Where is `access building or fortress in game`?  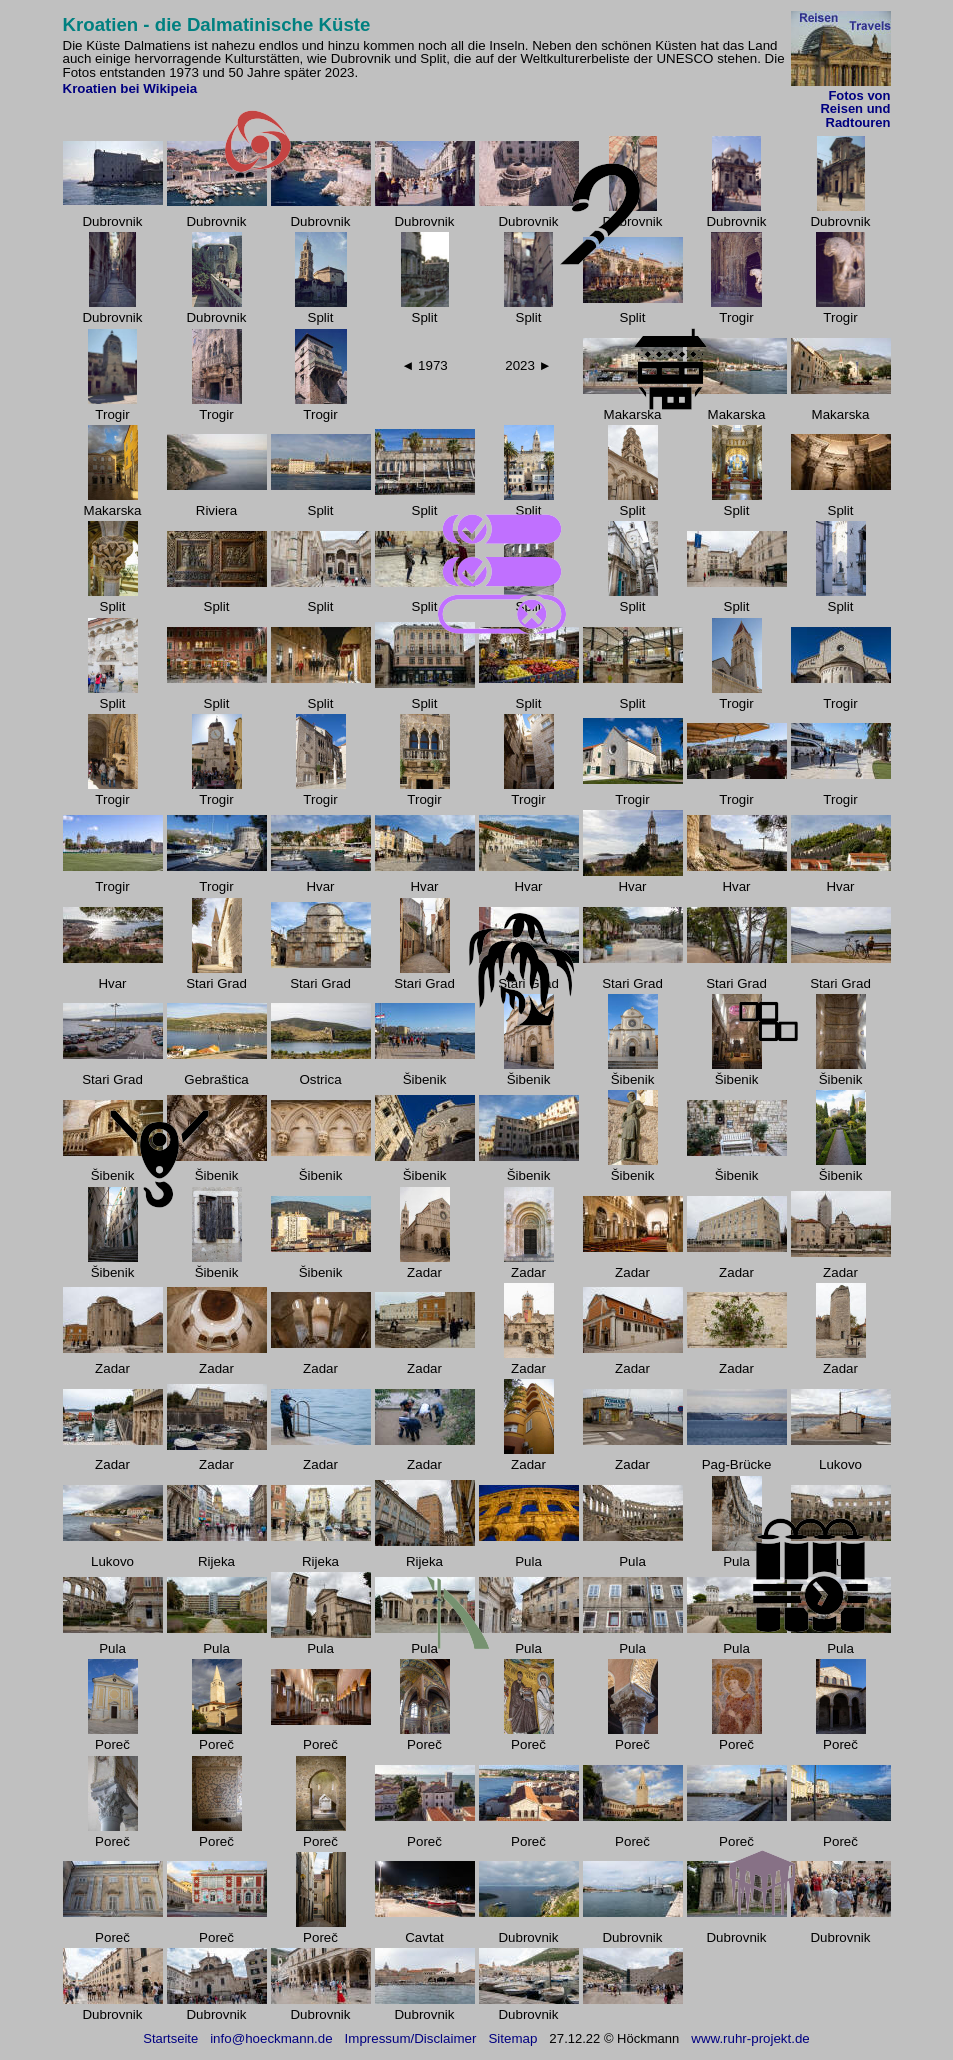
access building or fortress in game is located at coordinates (670, 368).